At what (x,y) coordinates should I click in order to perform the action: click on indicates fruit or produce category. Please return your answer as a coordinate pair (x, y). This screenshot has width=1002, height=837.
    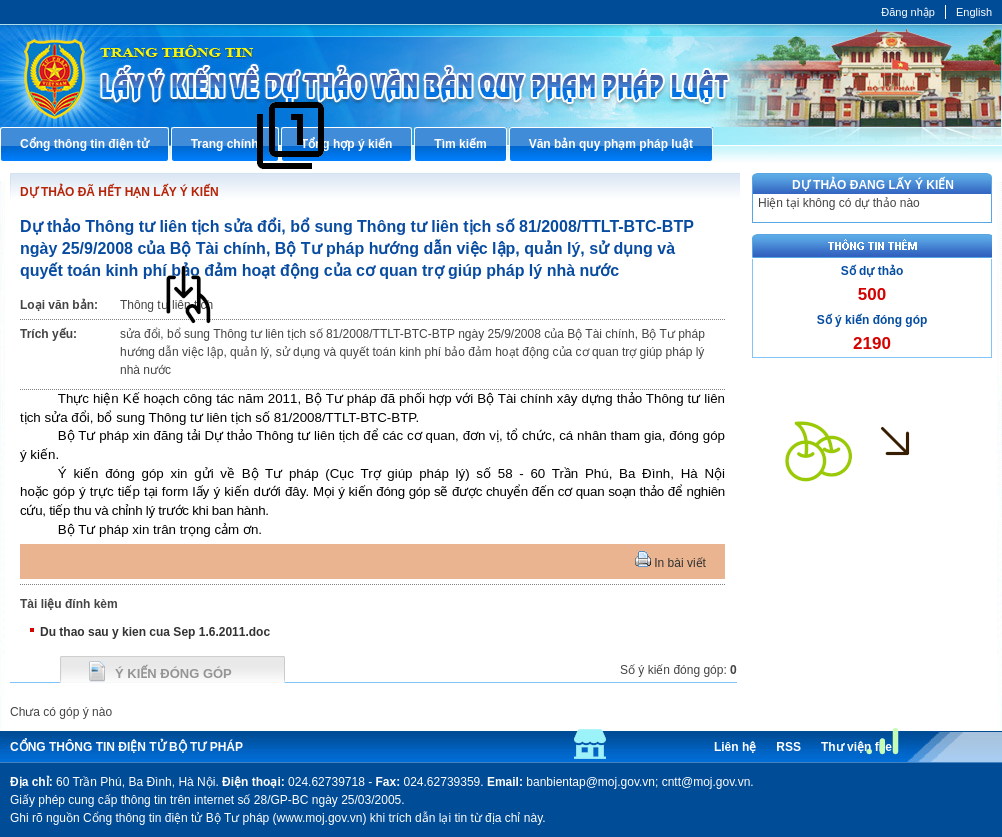
    Looking at the image, I should click on (817, 451).